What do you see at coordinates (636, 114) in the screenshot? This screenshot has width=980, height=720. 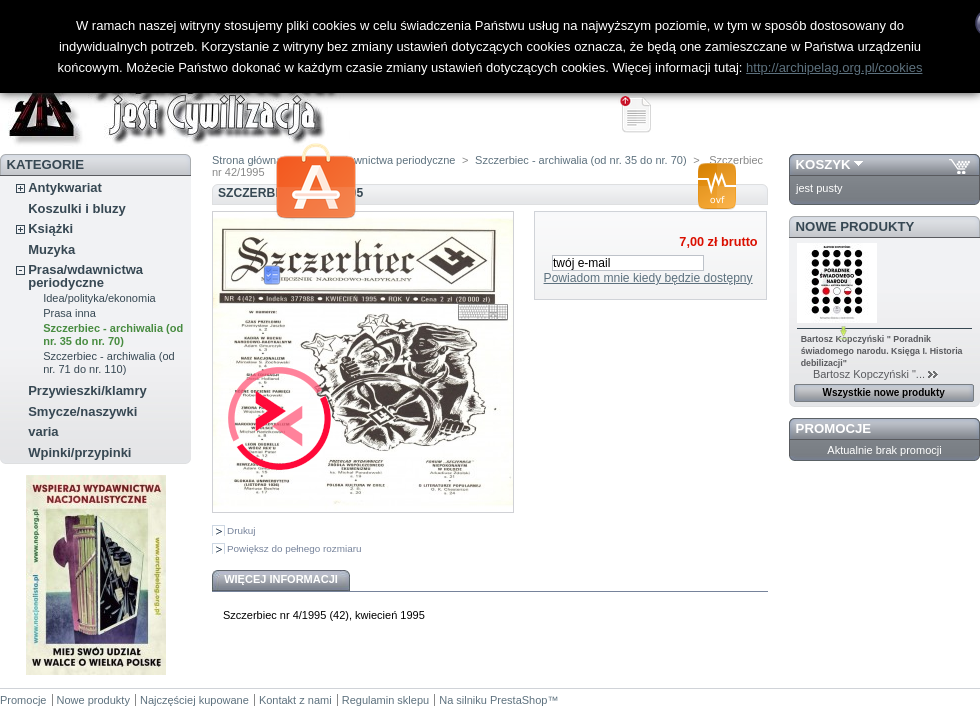 I see `send file via bluetooth` at bounding box center [636, 114].